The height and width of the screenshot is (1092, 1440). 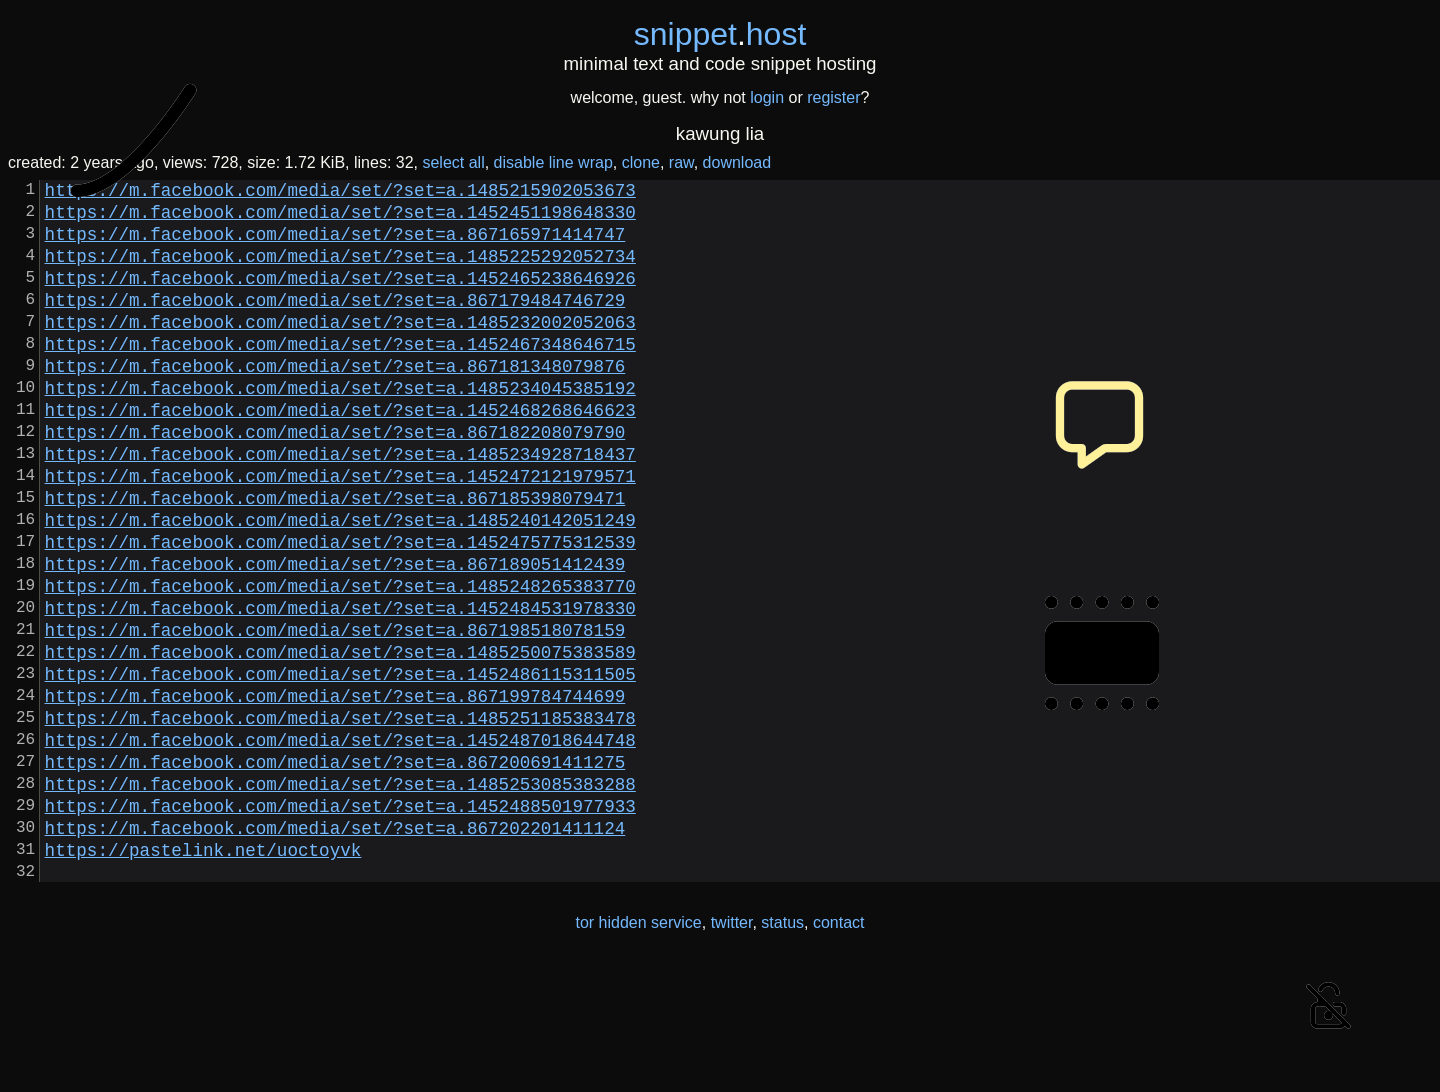 I want to click on apply ease-in animation timing, so click(x=133, y=140).